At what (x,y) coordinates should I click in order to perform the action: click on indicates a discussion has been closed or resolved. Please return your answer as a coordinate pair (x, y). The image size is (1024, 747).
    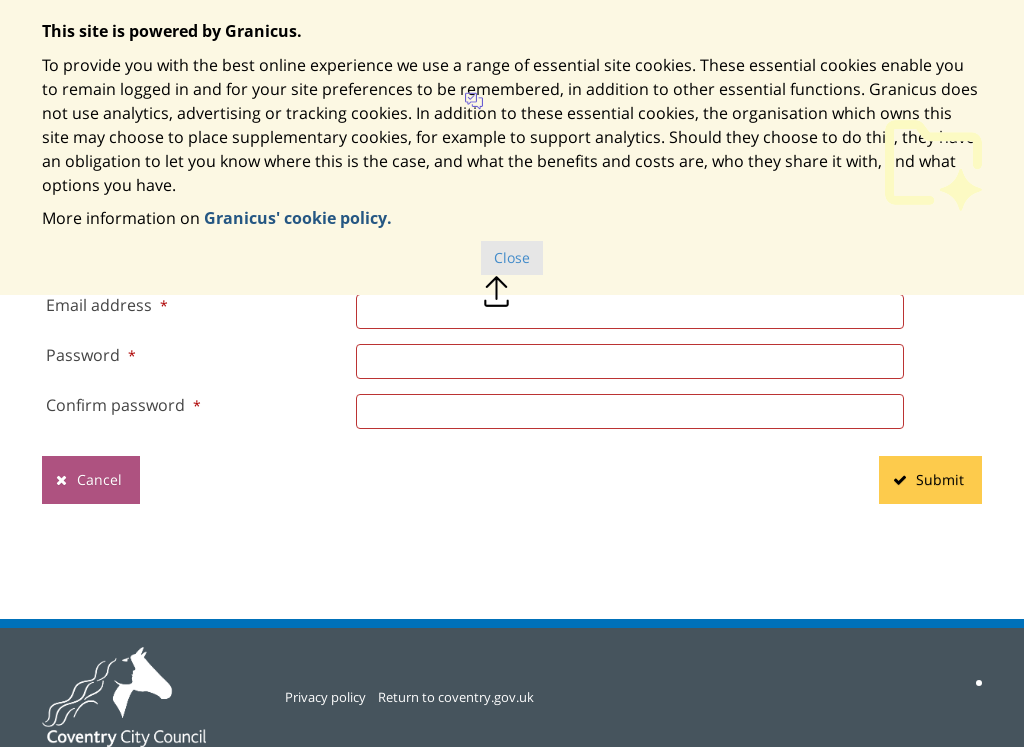
    Looking at the image, I should click on (474, 101).